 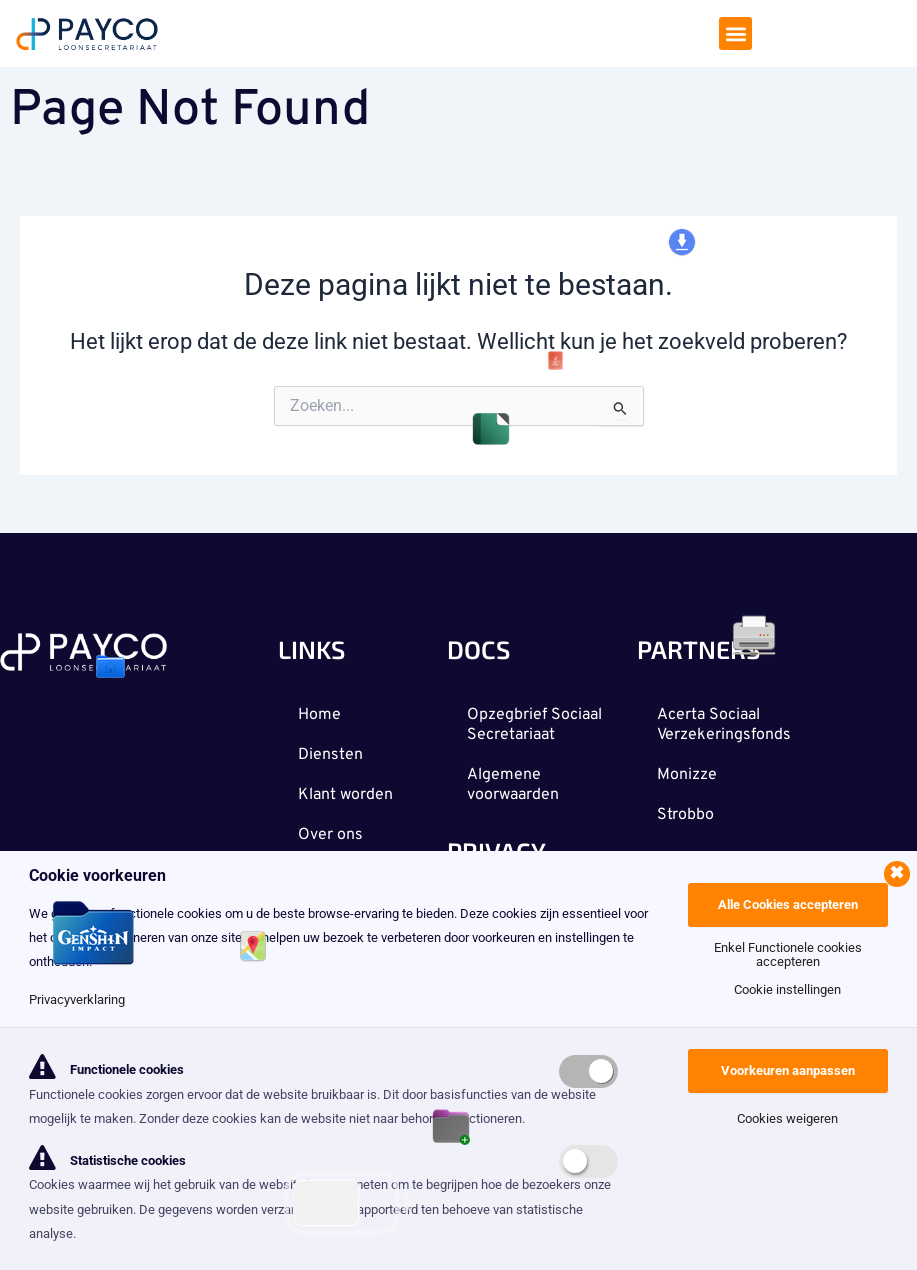 I want to click on open a google earth location file, so click(x=253, y=946).